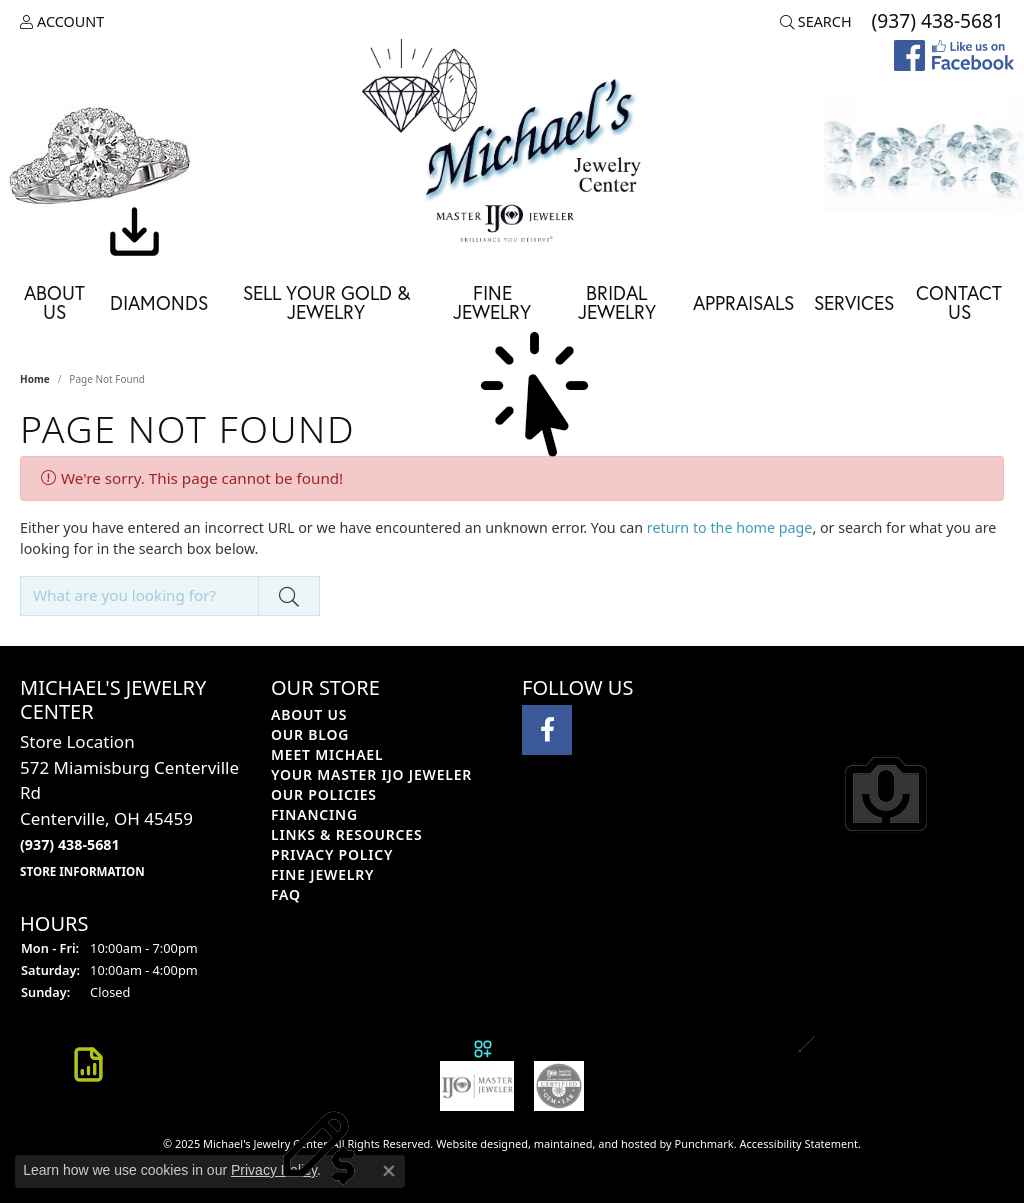 The width and height of the screenshot is (1024, 1203). Describe the element at coordinates (88, 1064) in the screenshot. I see `view file with growth analytics` at that location.